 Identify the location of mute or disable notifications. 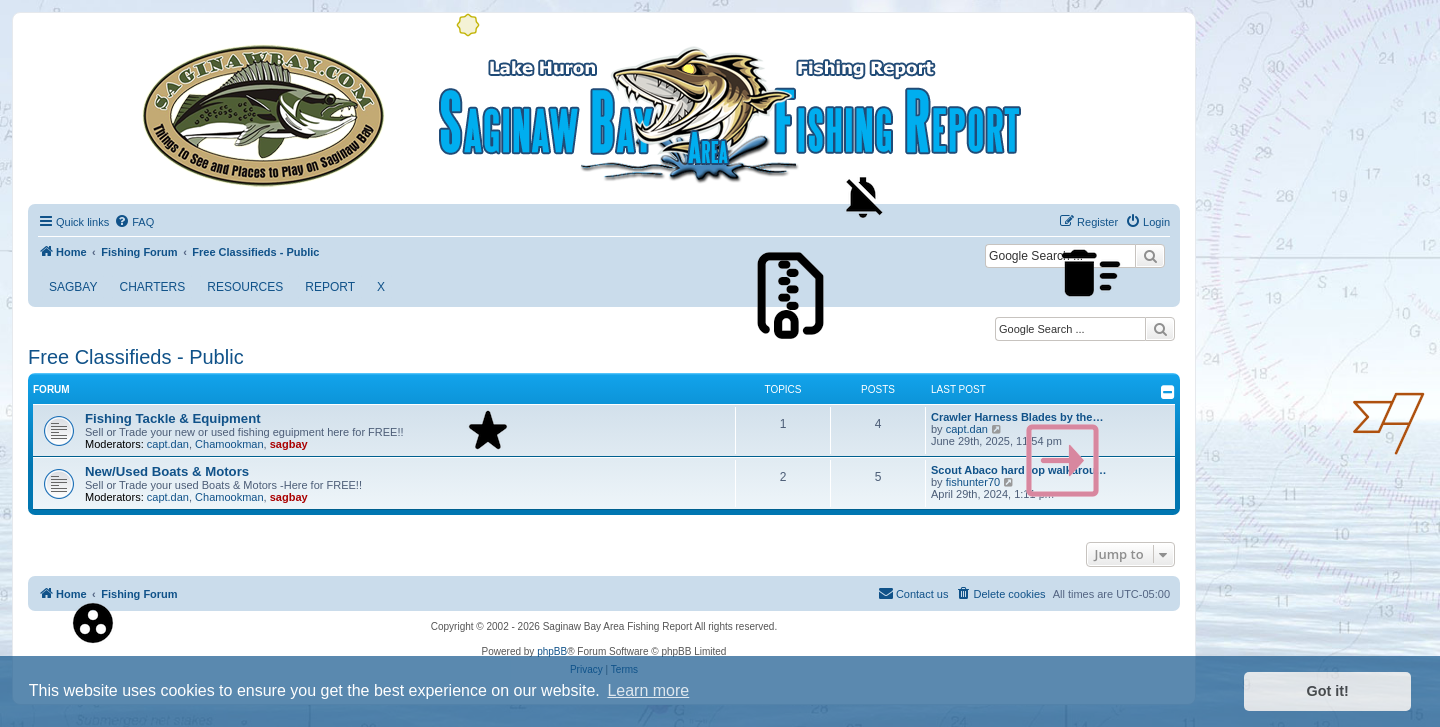
(863, 197).